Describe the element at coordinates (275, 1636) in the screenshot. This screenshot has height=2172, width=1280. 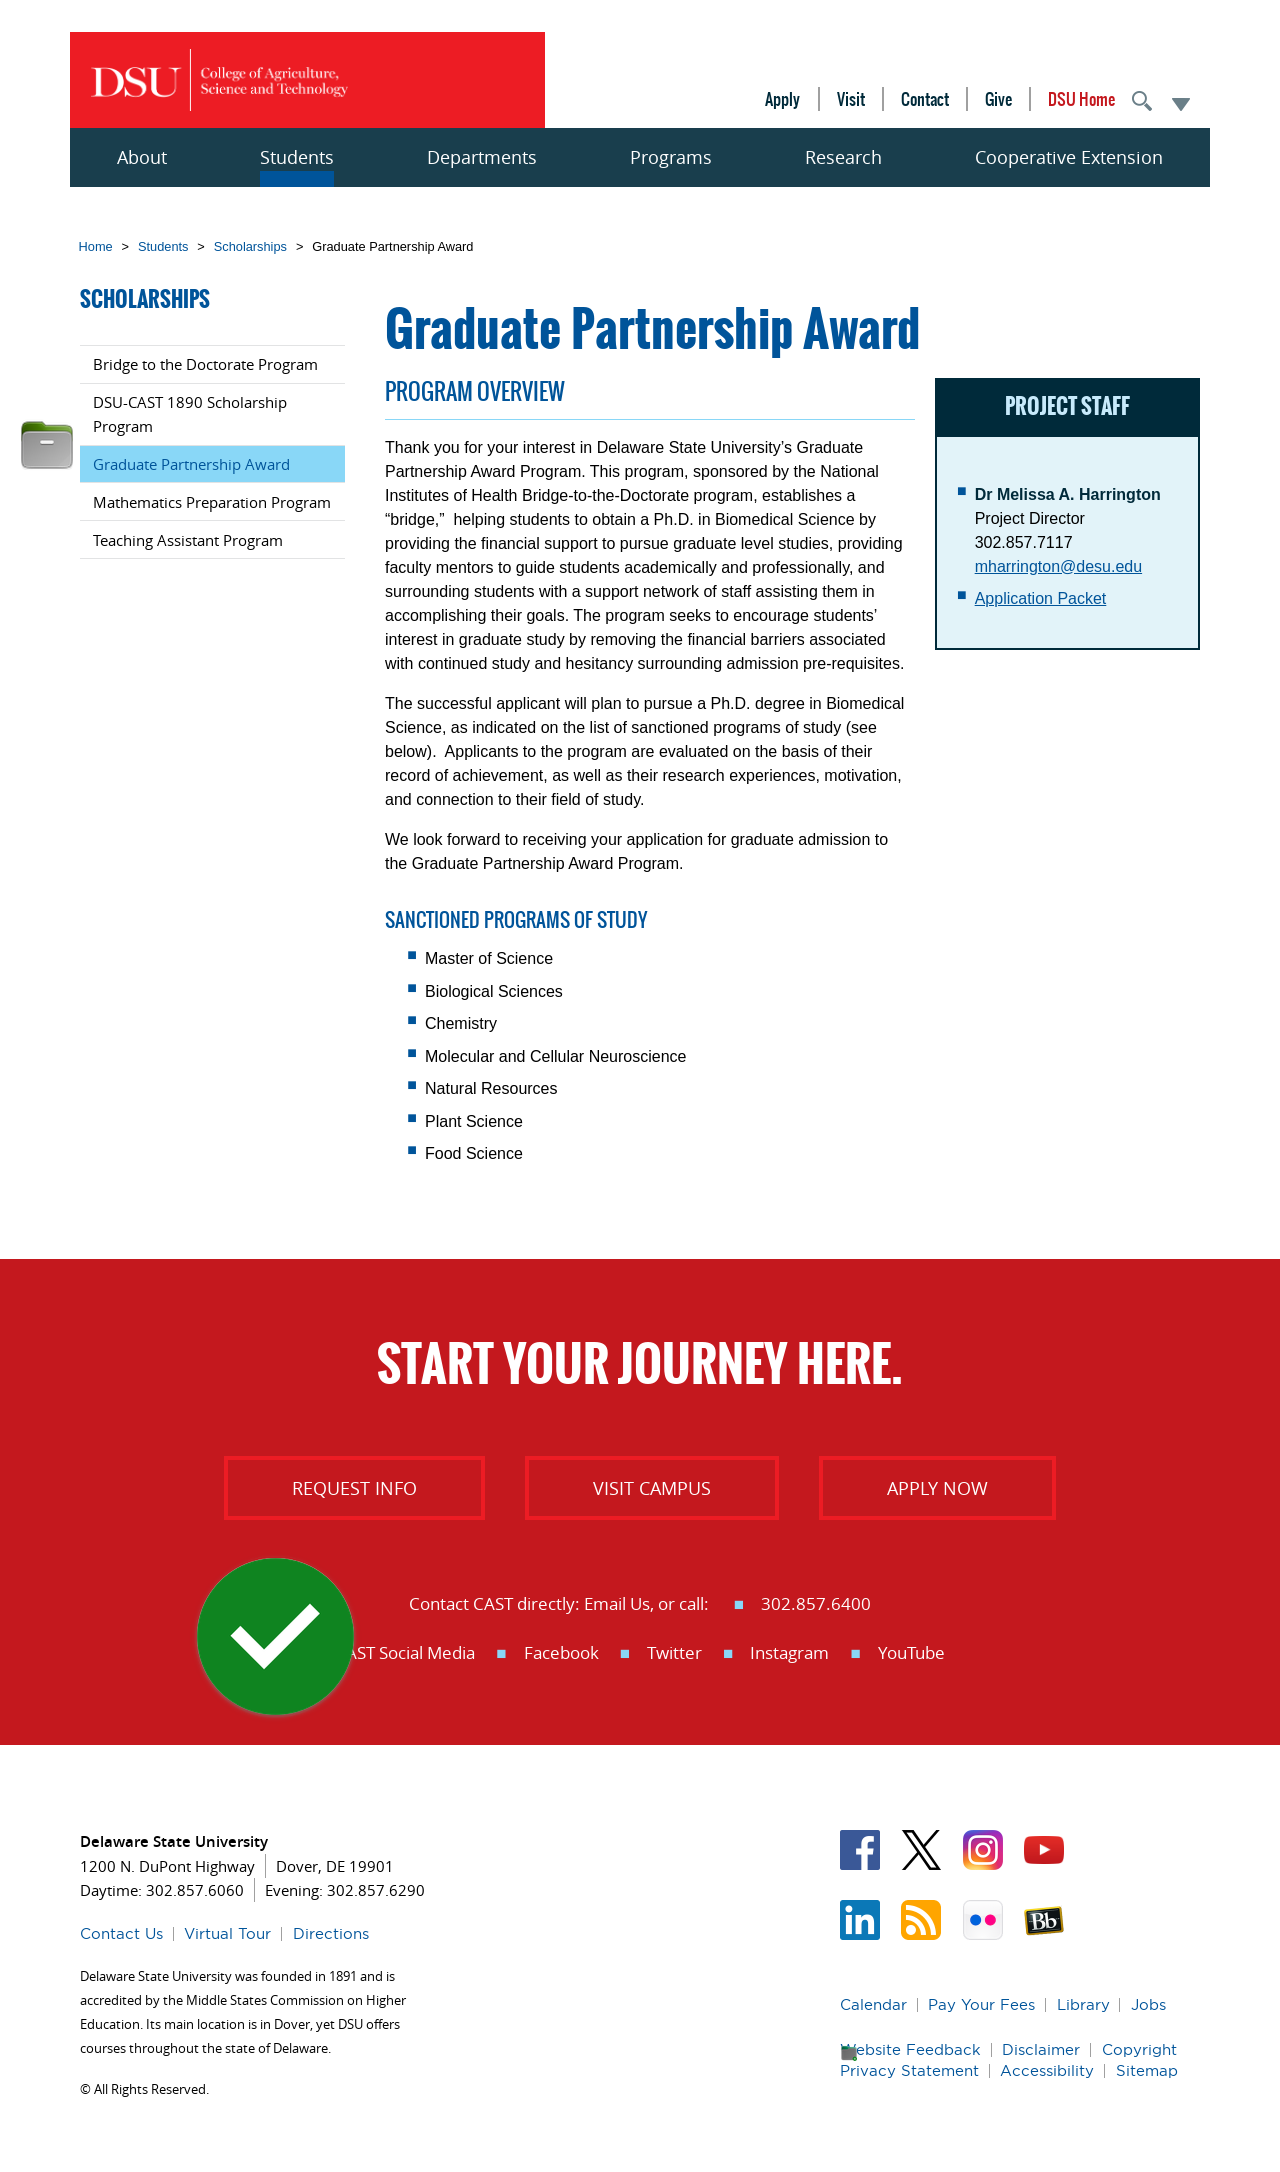
I see `confirm or approve an action` at that location.